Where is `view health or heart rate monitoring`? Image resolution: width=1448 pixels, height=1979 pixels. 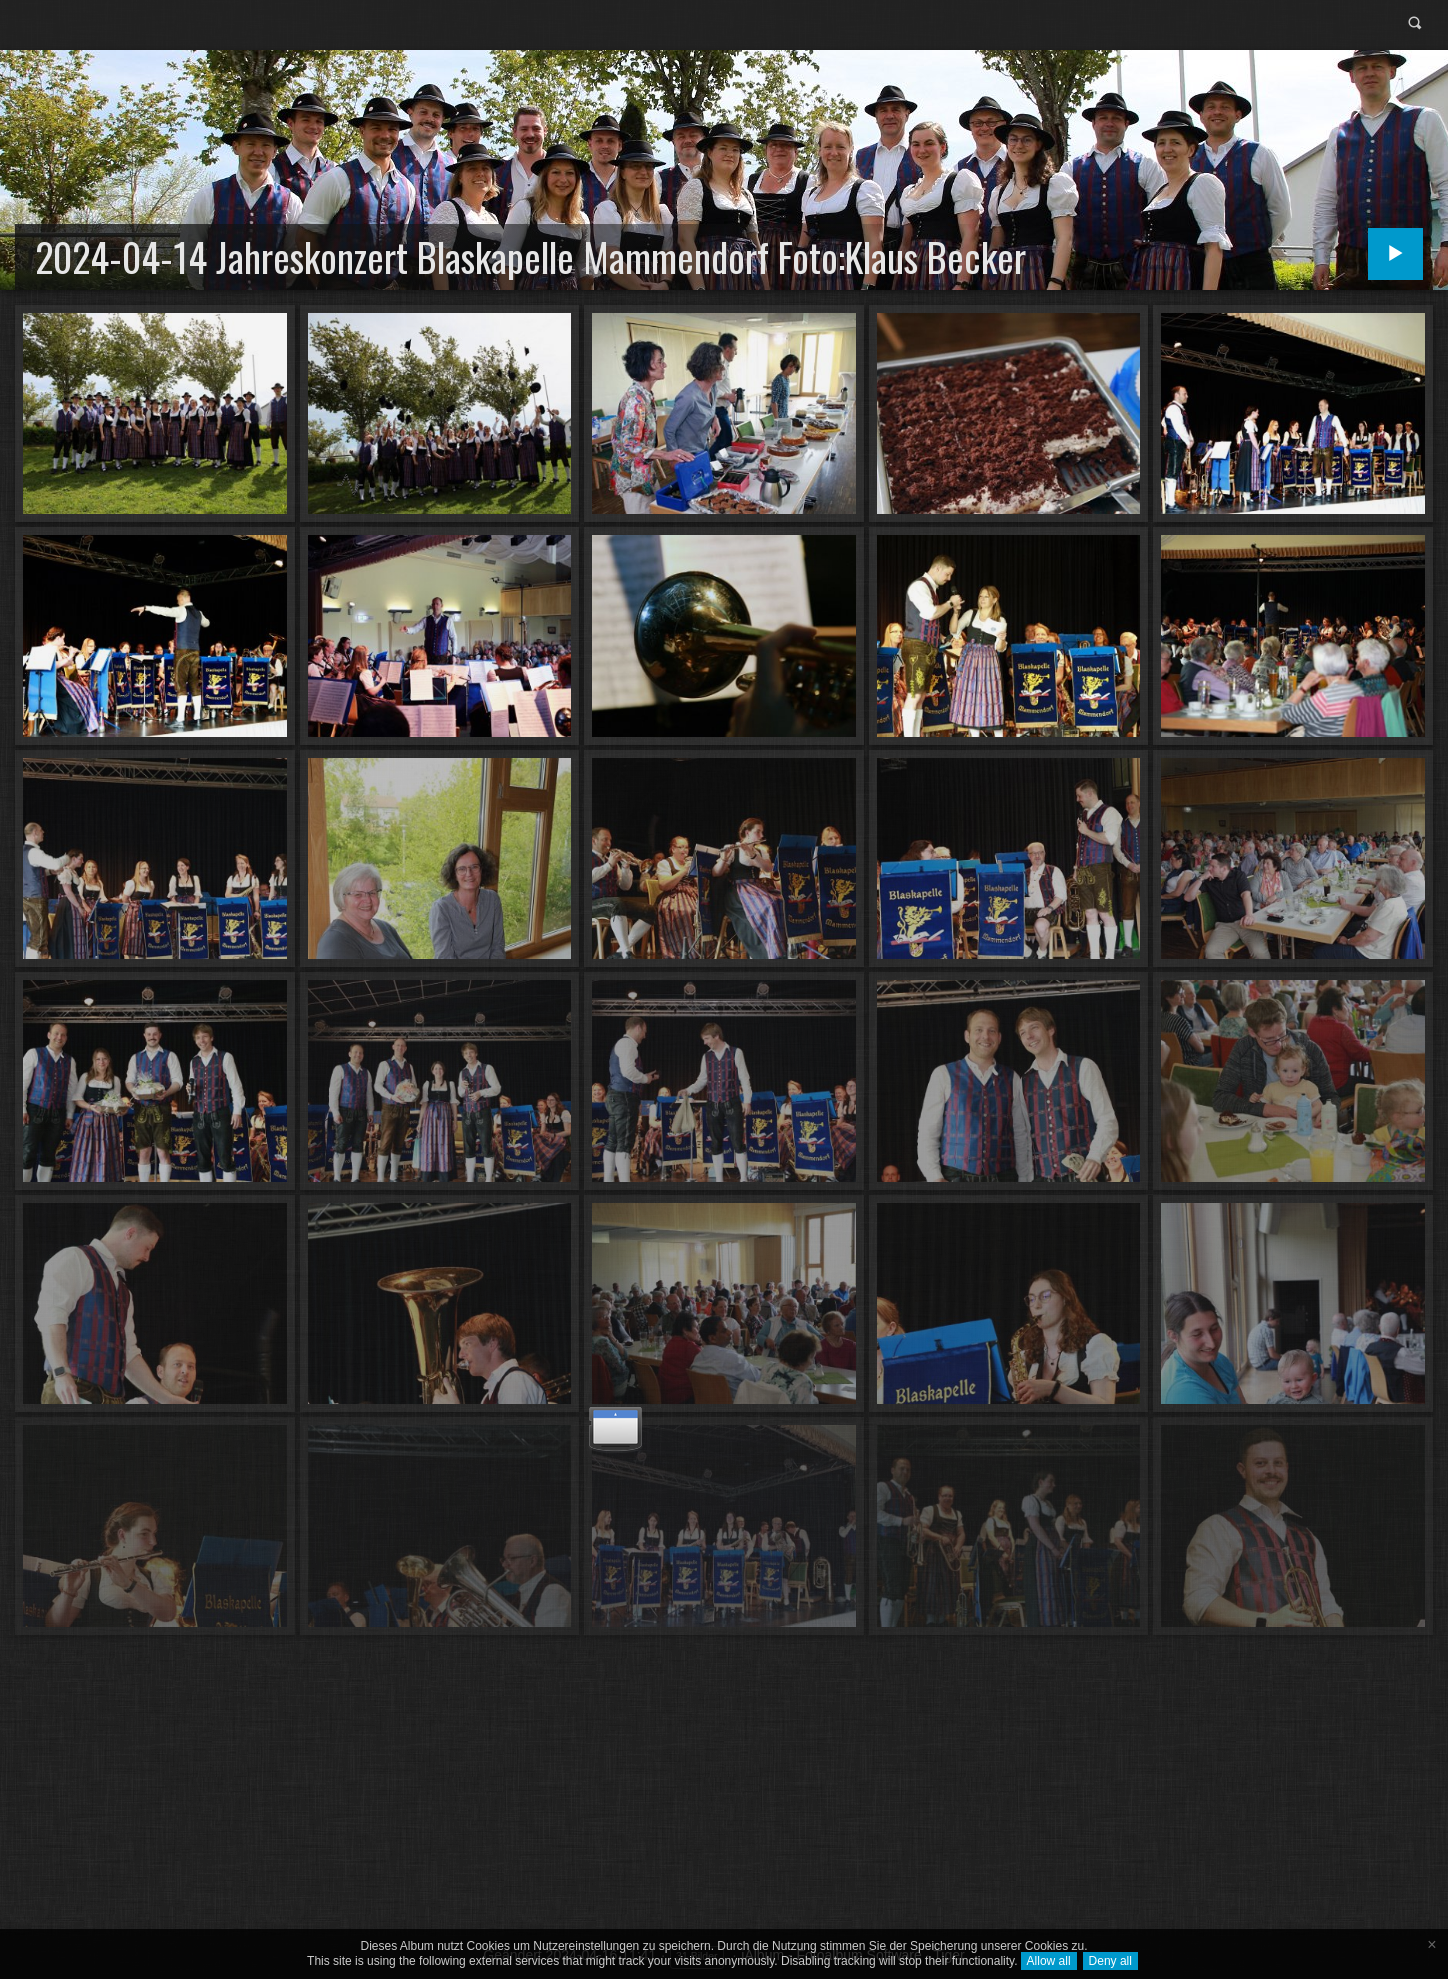
view health or heart rate monitoring is located at coordinates (350, 485).